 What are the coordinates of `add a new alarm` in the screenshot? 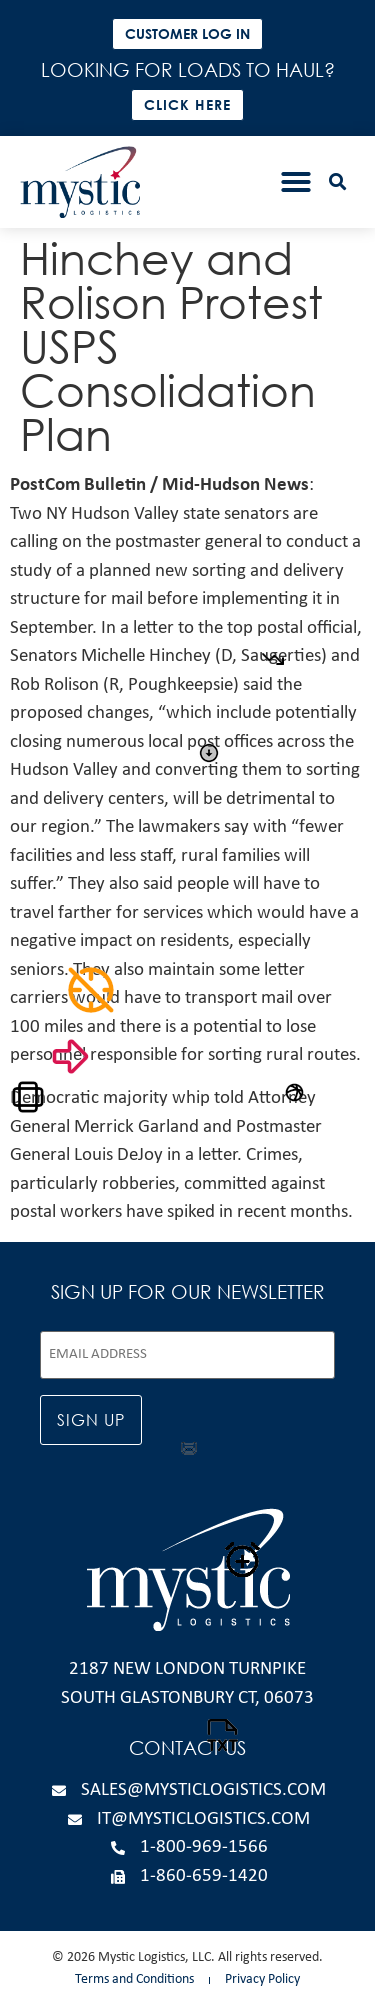 It's located at (242, 1559).